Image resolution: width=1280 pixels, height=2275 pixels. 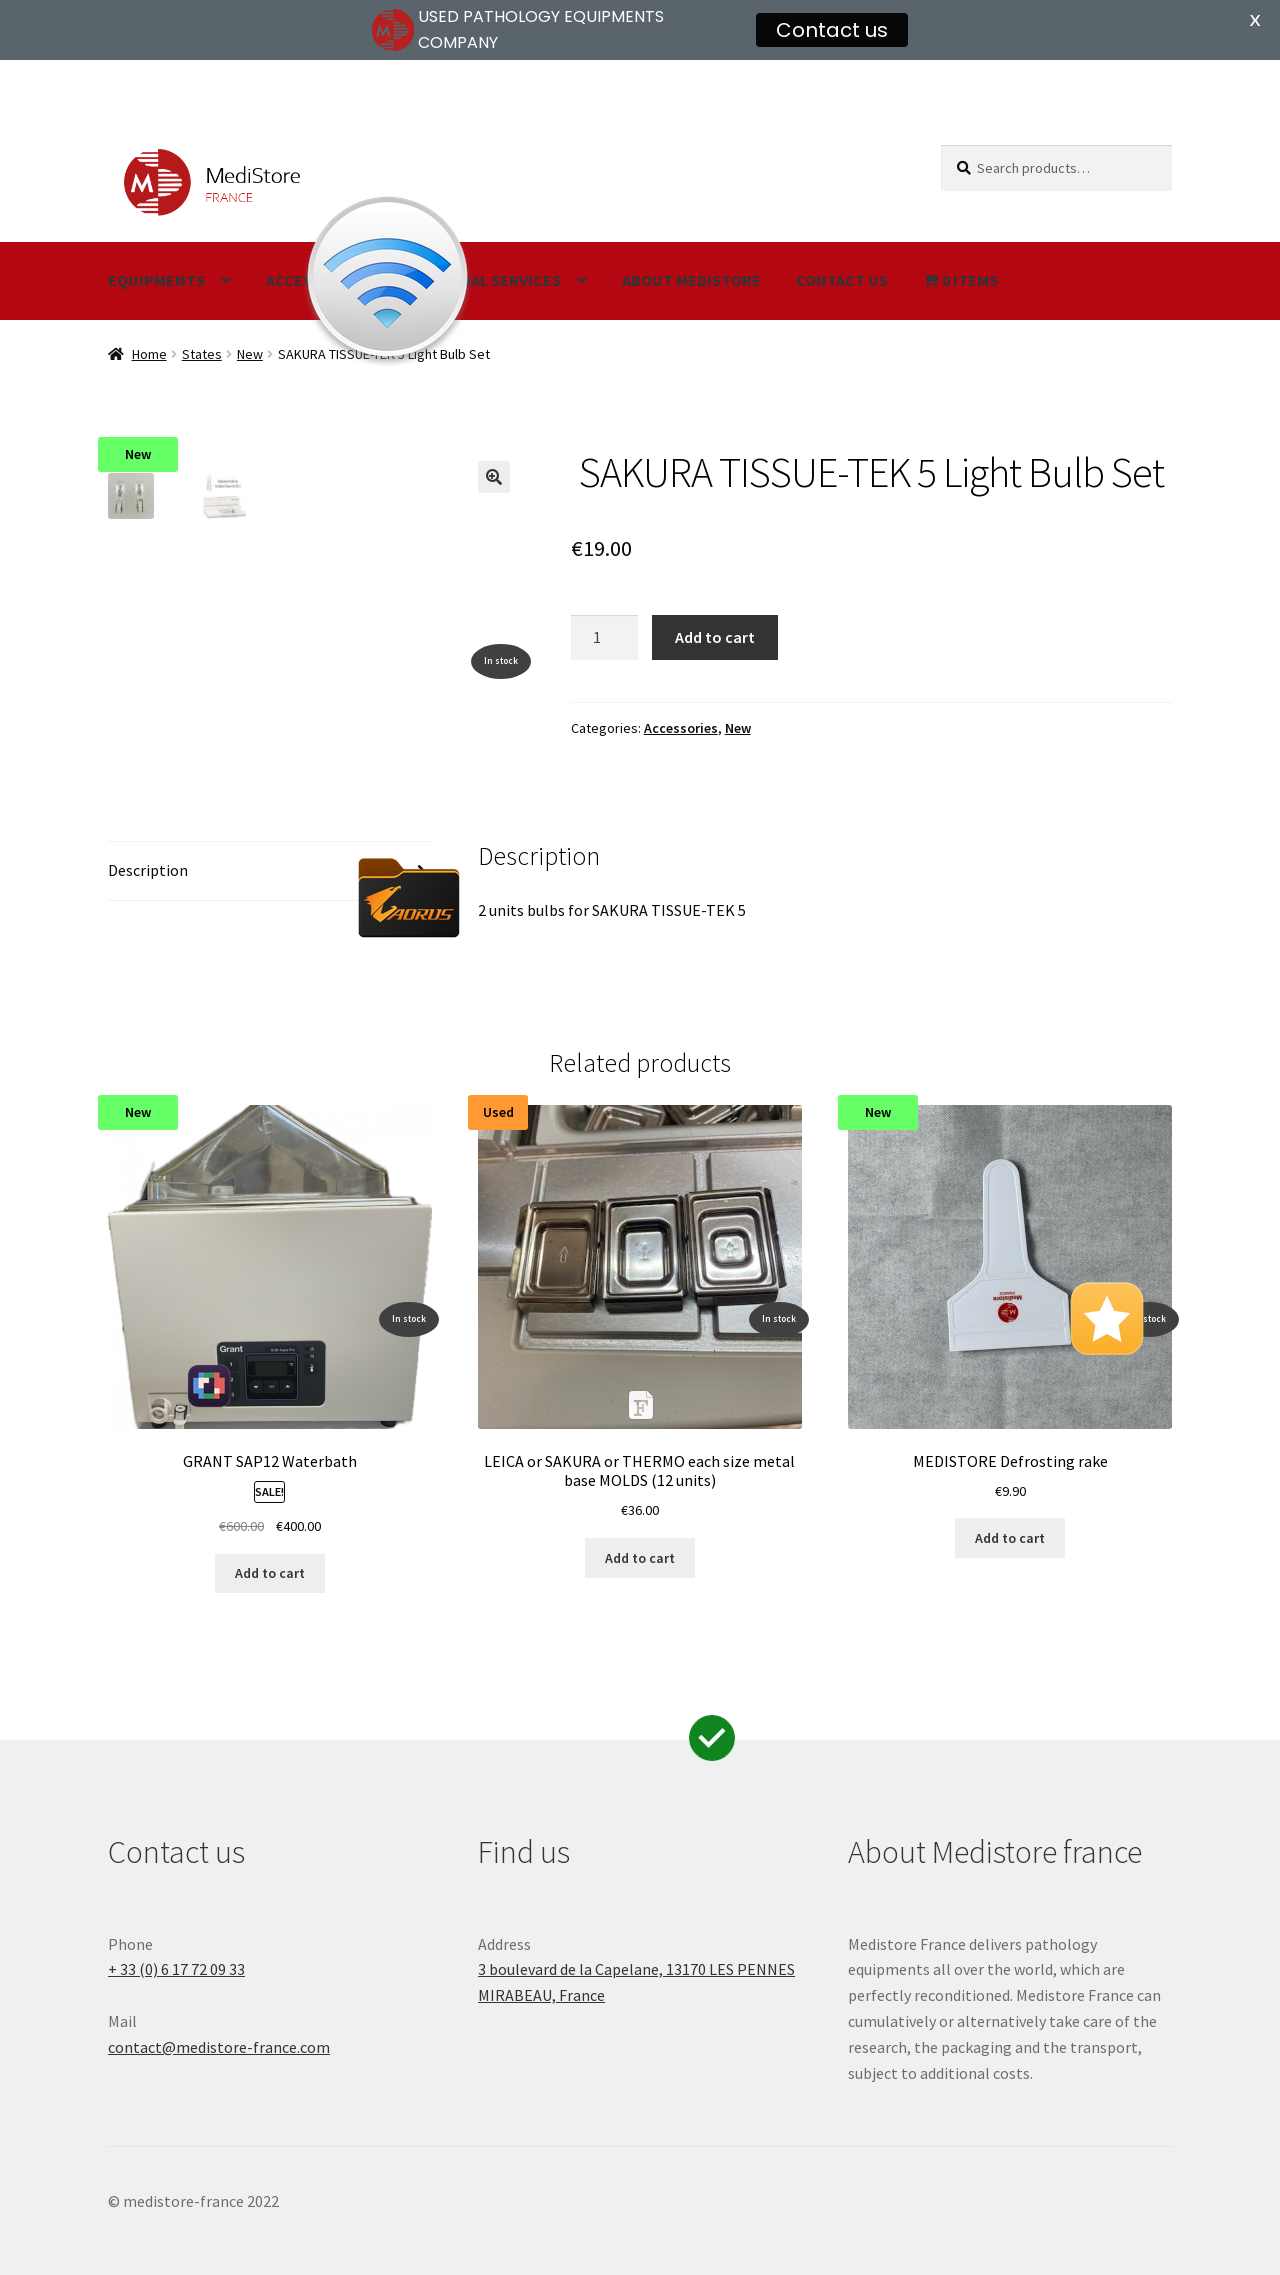 What do you see at coordinates (1107, 1320) in the screenshot?
I see `view featured applications` at bounding box center [1107, 1320].